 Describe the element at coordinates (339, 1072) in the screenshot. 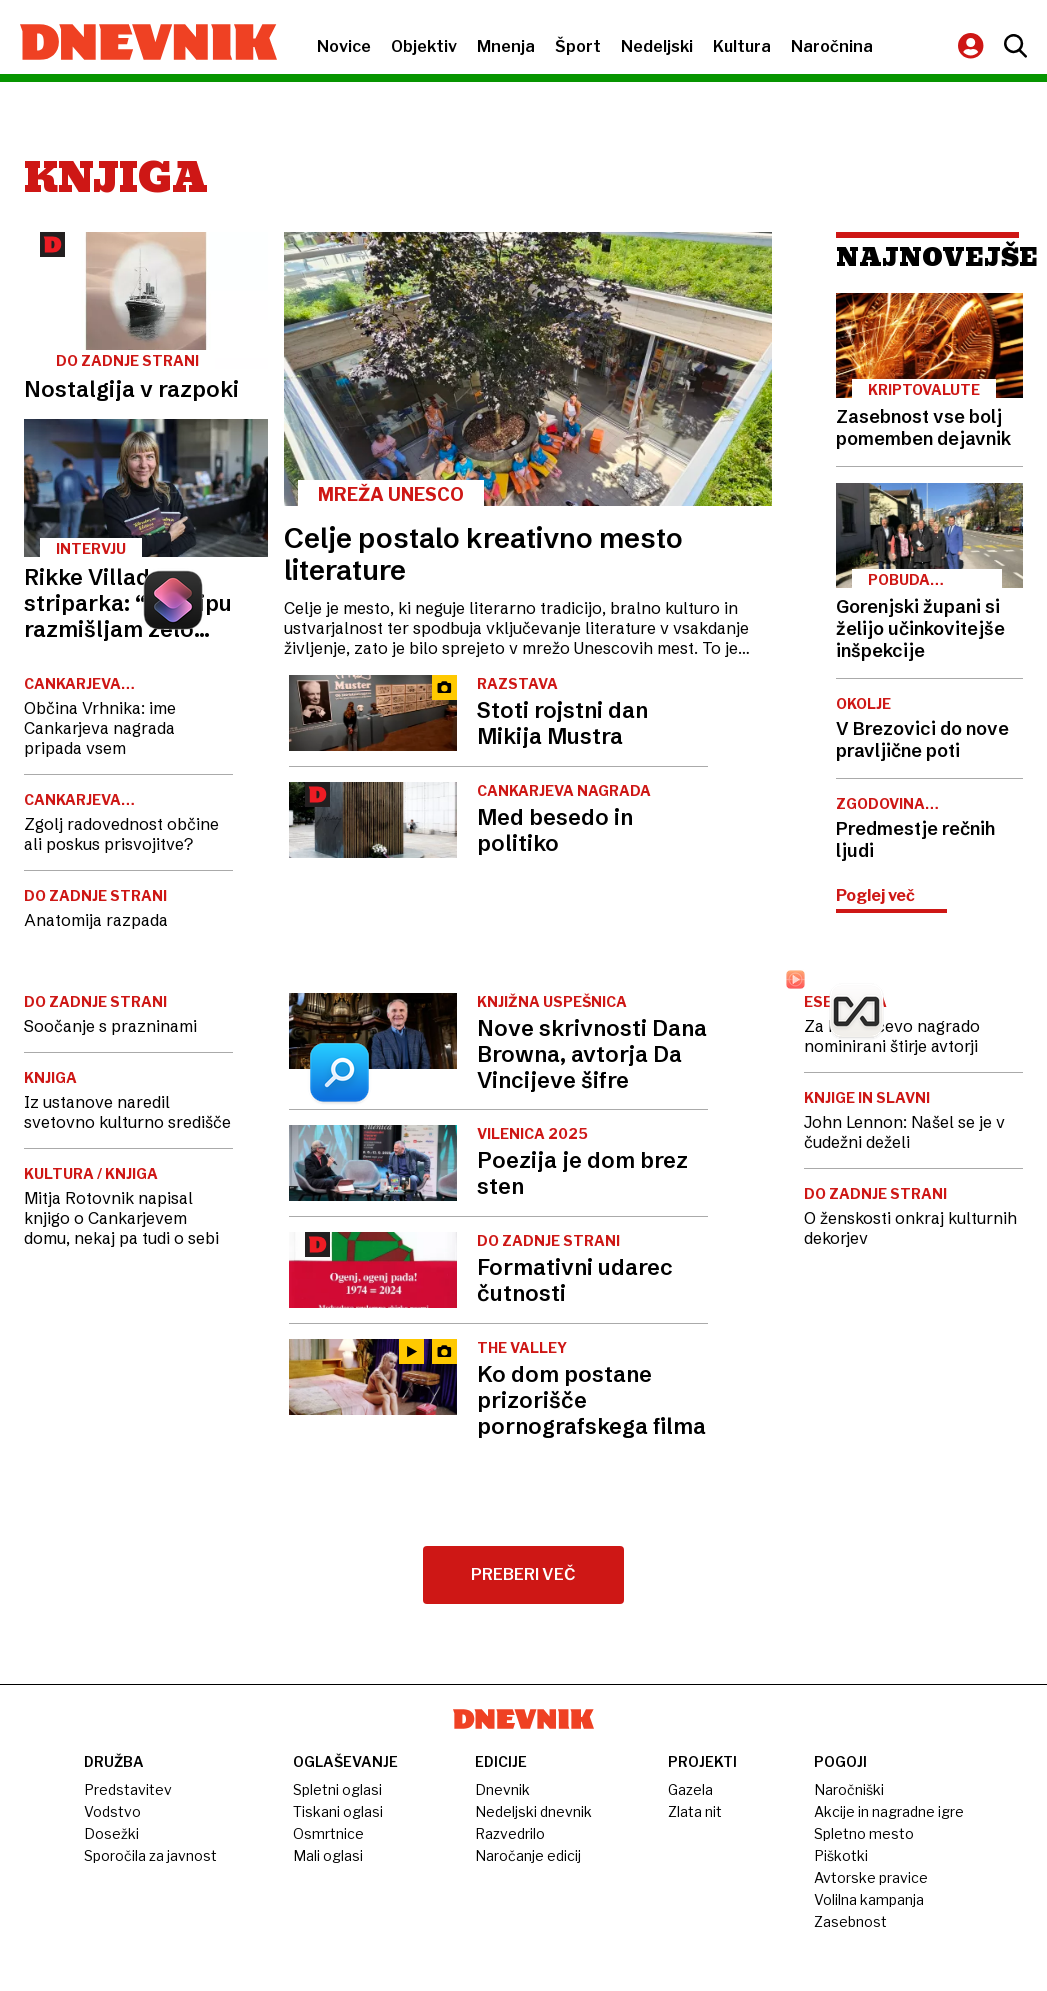

I see `open search settings or preferences` at that location.